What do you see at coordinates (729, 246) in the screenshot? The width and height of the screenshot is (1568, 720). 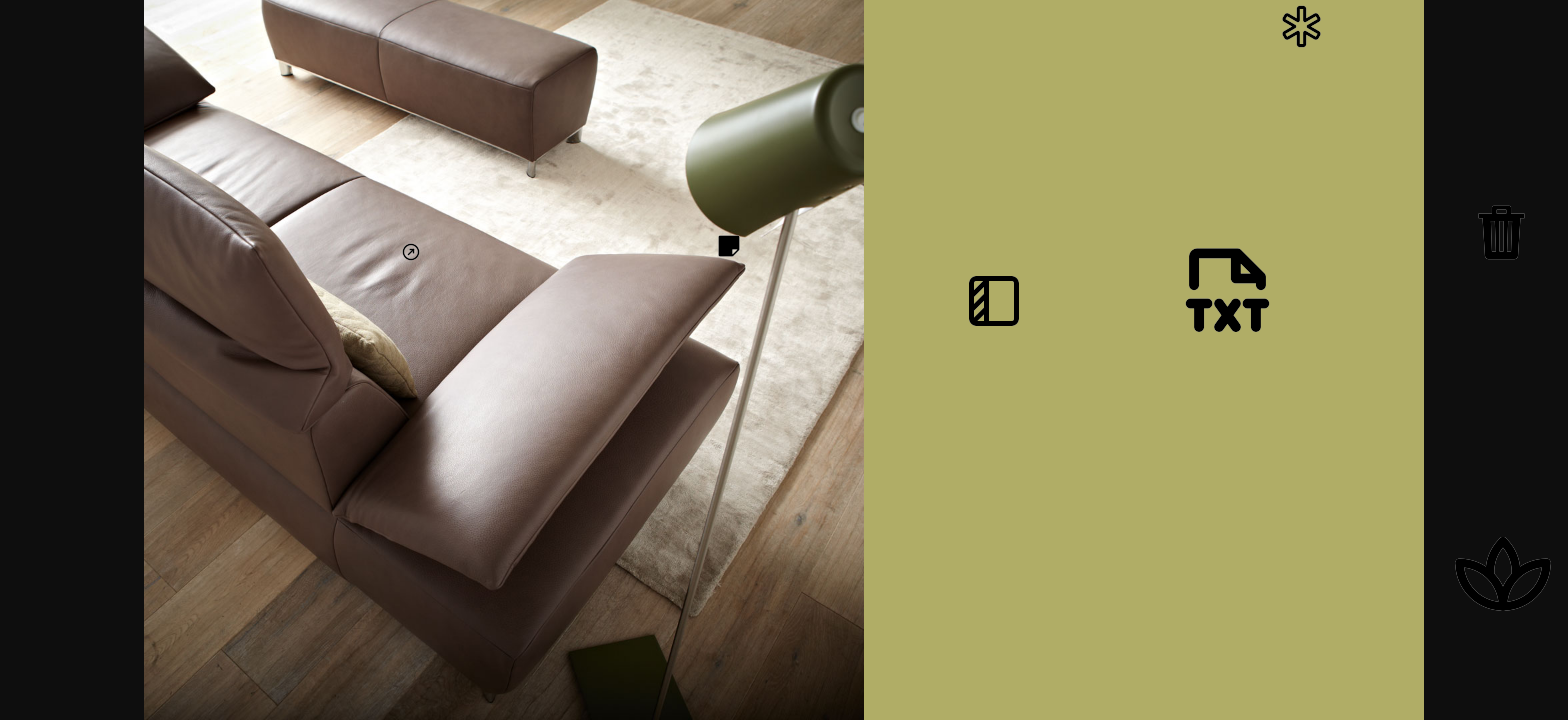 I see `create a new note` at bounding box center [729, 246].